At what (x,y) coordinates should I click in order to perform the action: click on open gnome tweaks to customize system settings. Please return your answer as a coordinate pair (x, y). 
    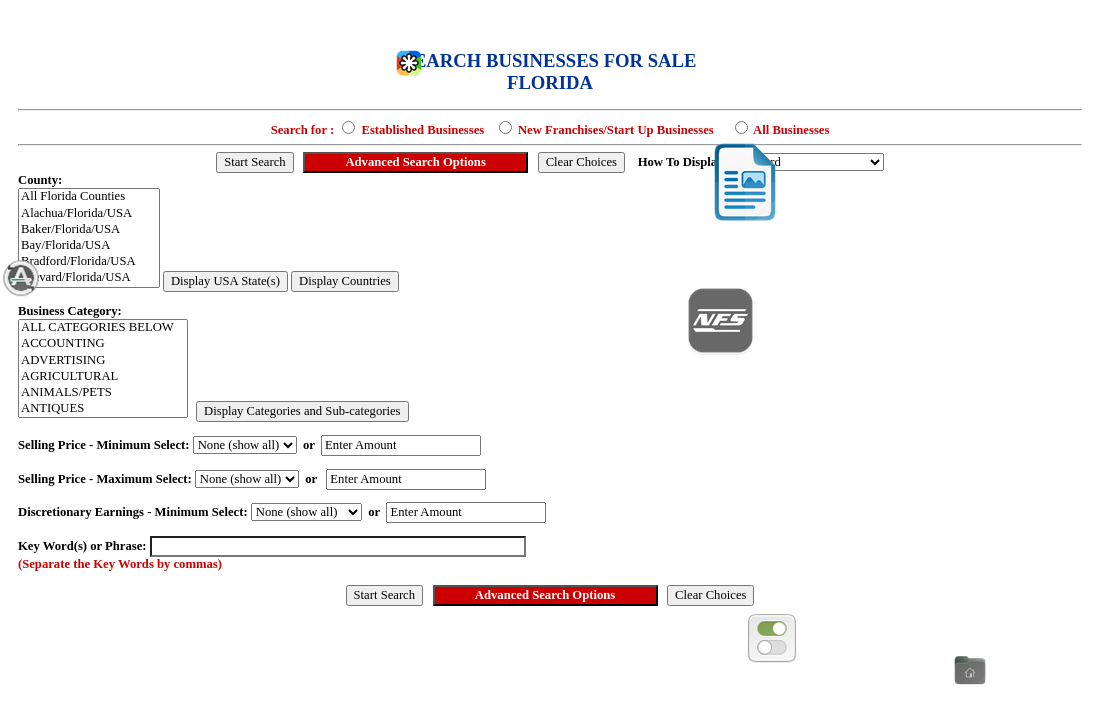
    Looking at the image, I should click on (772, 638).